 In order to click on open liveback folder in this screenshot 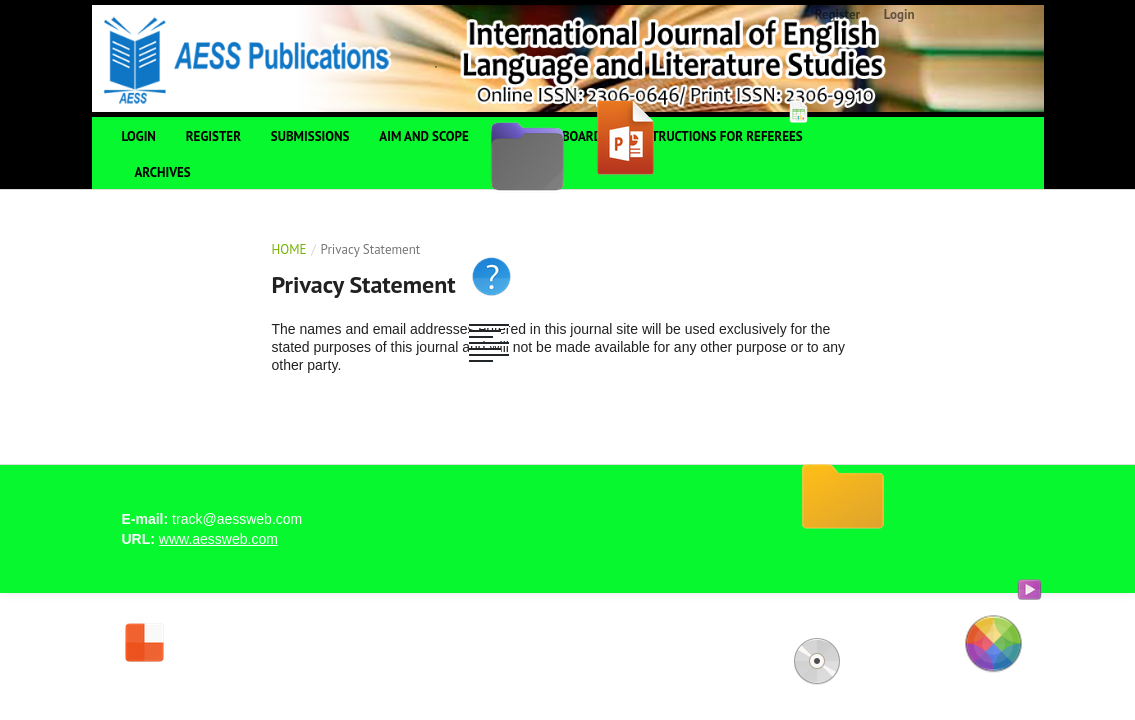, I will do `click(842, 498)`.